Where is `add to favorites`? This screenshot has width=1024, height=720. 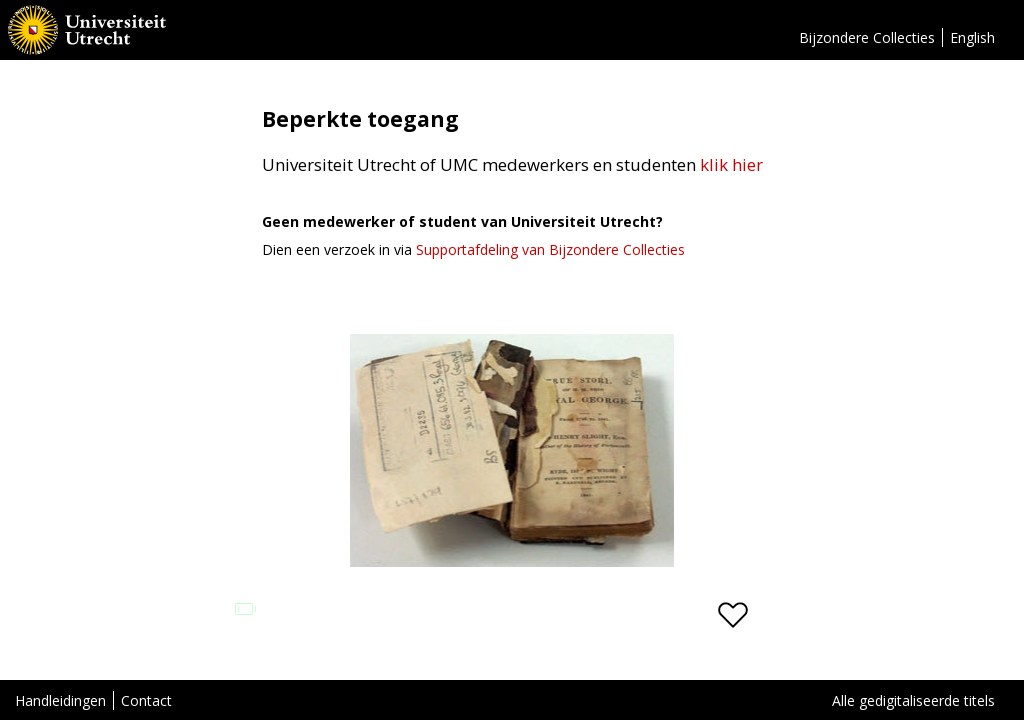 add to favorites is located at coordinates (733, 614).